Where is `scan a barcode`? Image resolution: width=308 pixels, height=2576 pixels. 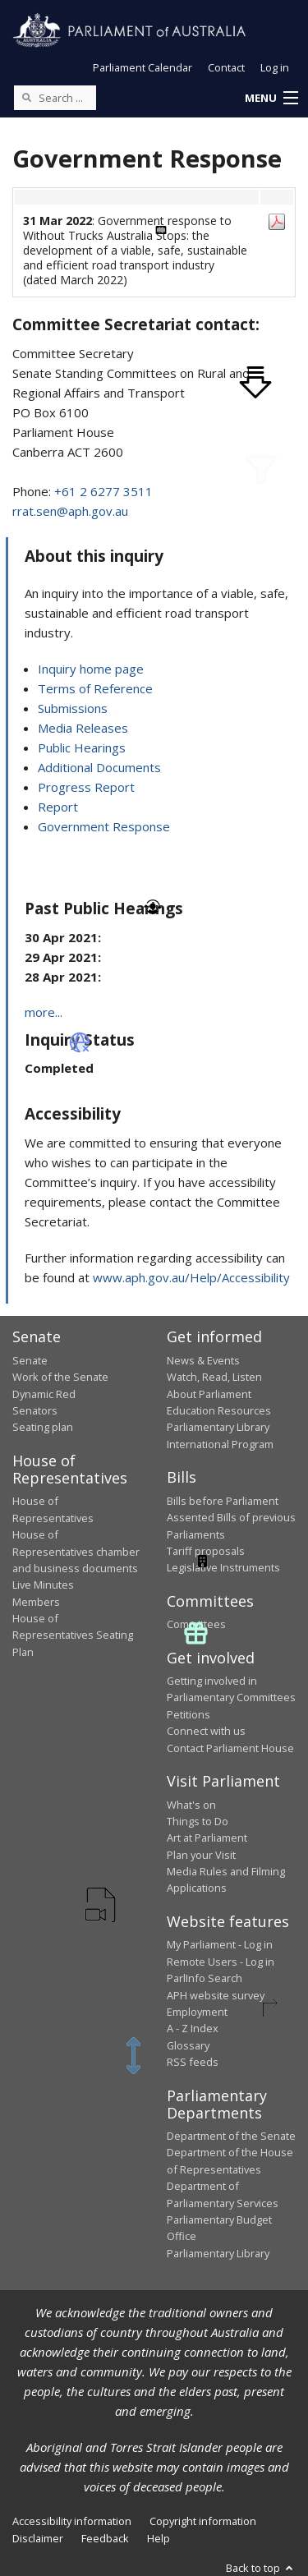 scan a barcode is located at coordinates (161, 230).